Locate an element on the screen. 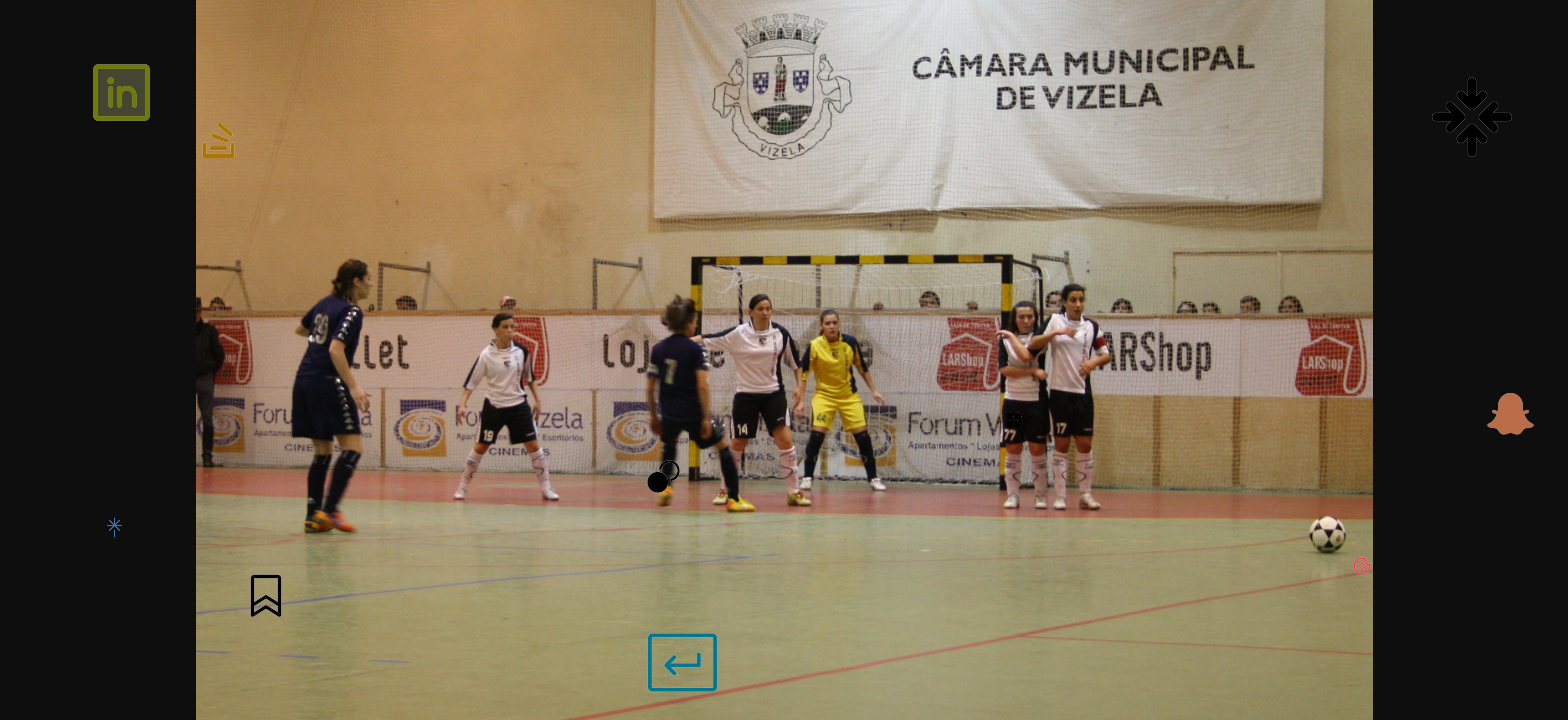 The height and width of the screenshot is (720, 1568). access food or bakery category is located at coordinates (1362, 566).